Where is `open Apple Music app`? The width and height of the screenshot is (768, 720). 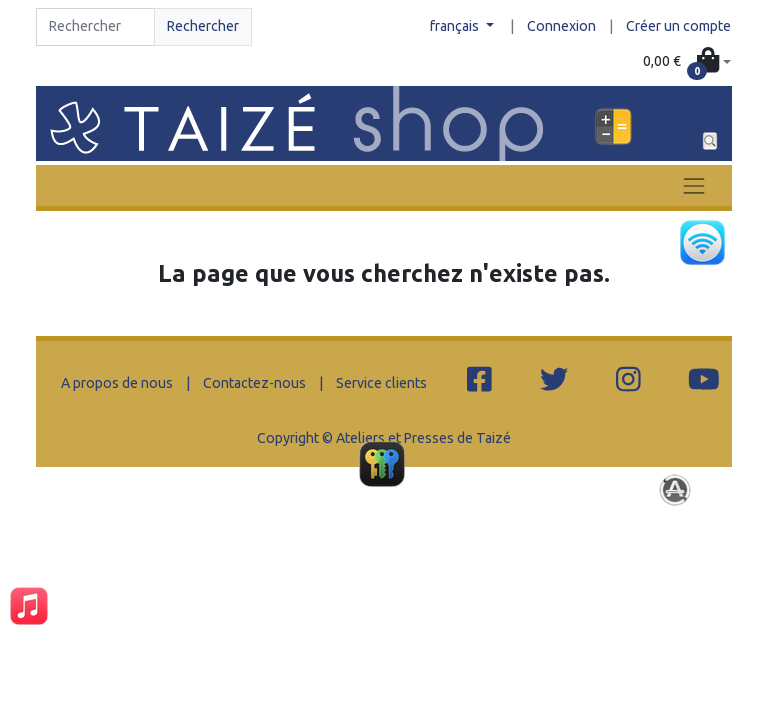 open Apple Music app is located at coordinates (29, 606).